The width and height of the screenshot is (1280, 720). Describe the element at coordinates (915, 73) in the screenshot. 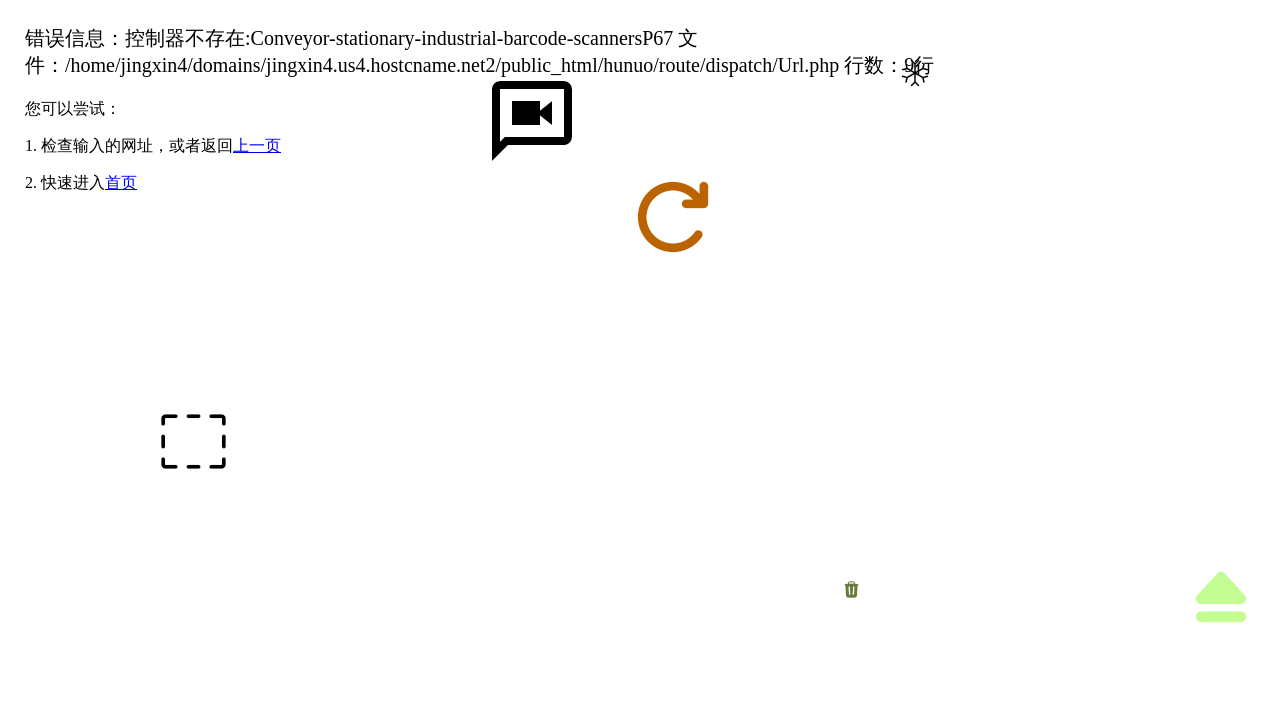

I see `toggle cooling or air conditioning mode` at that location.